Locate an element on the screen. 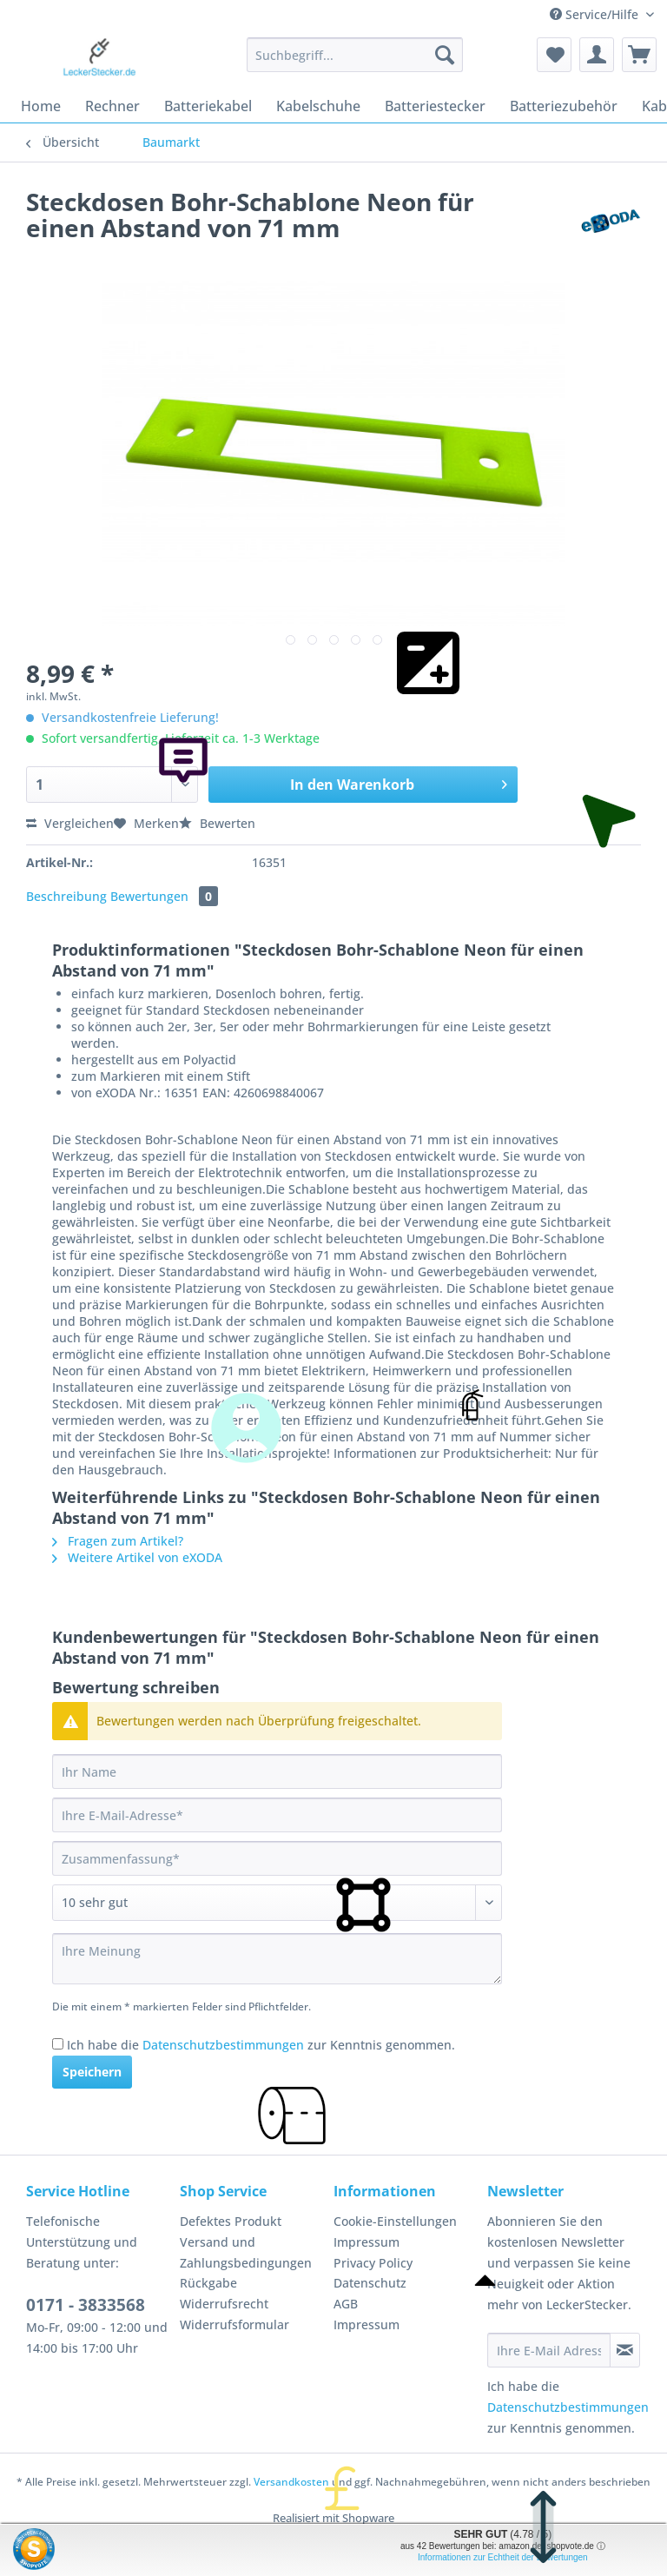 The height and width of the screenshot is (2576, 667). open chat or messaging is located at coordinates (183, 758).